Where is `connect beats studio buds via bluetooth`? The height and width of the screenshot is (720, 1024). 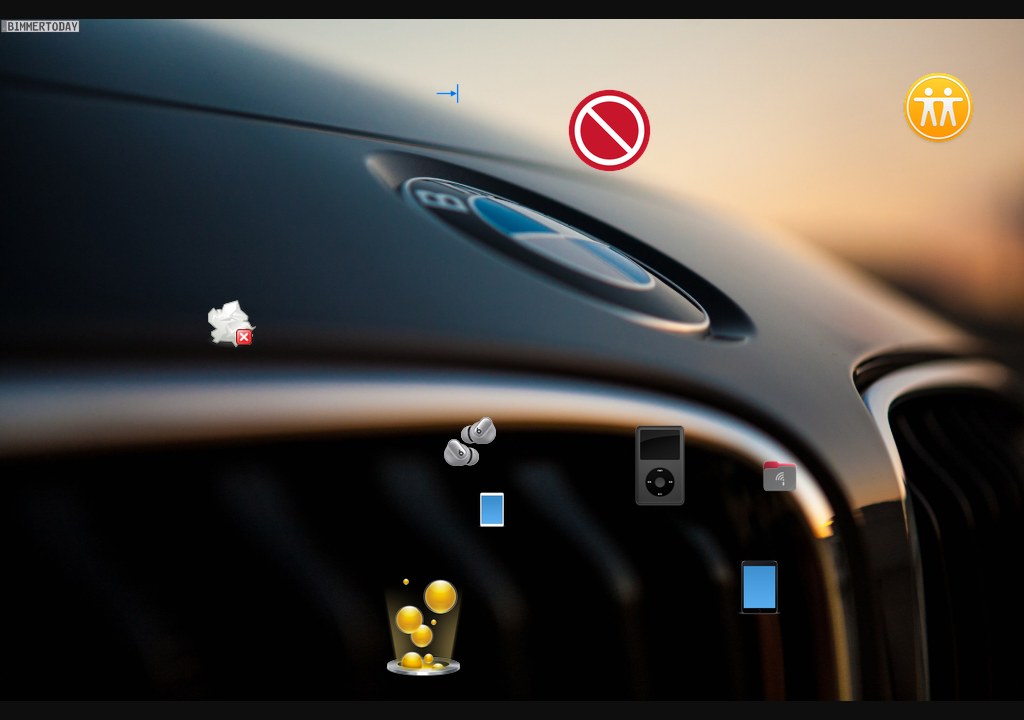
connect beats studio buds via bluetooth is located at coordinates (470, 442).